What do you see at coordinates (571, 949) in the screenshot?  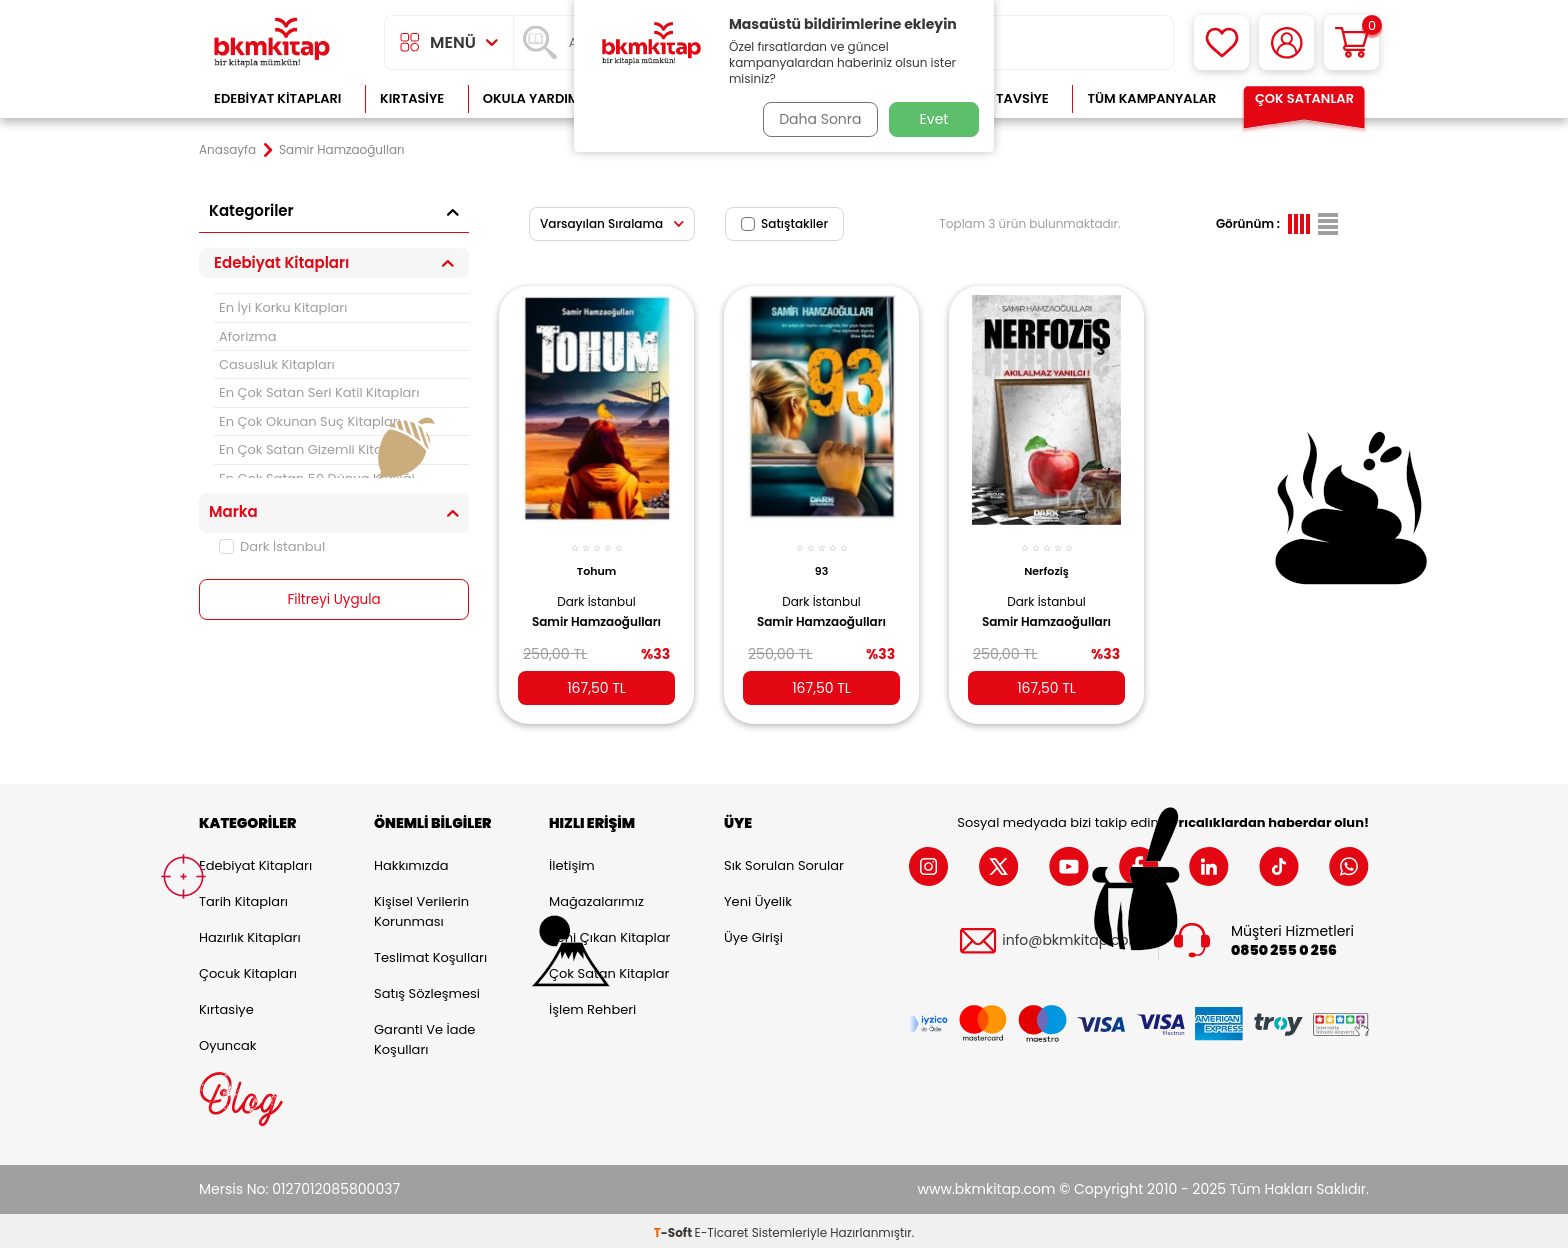 I see `represents Japan or Japanese-related content` at bounding box center [571, 949].